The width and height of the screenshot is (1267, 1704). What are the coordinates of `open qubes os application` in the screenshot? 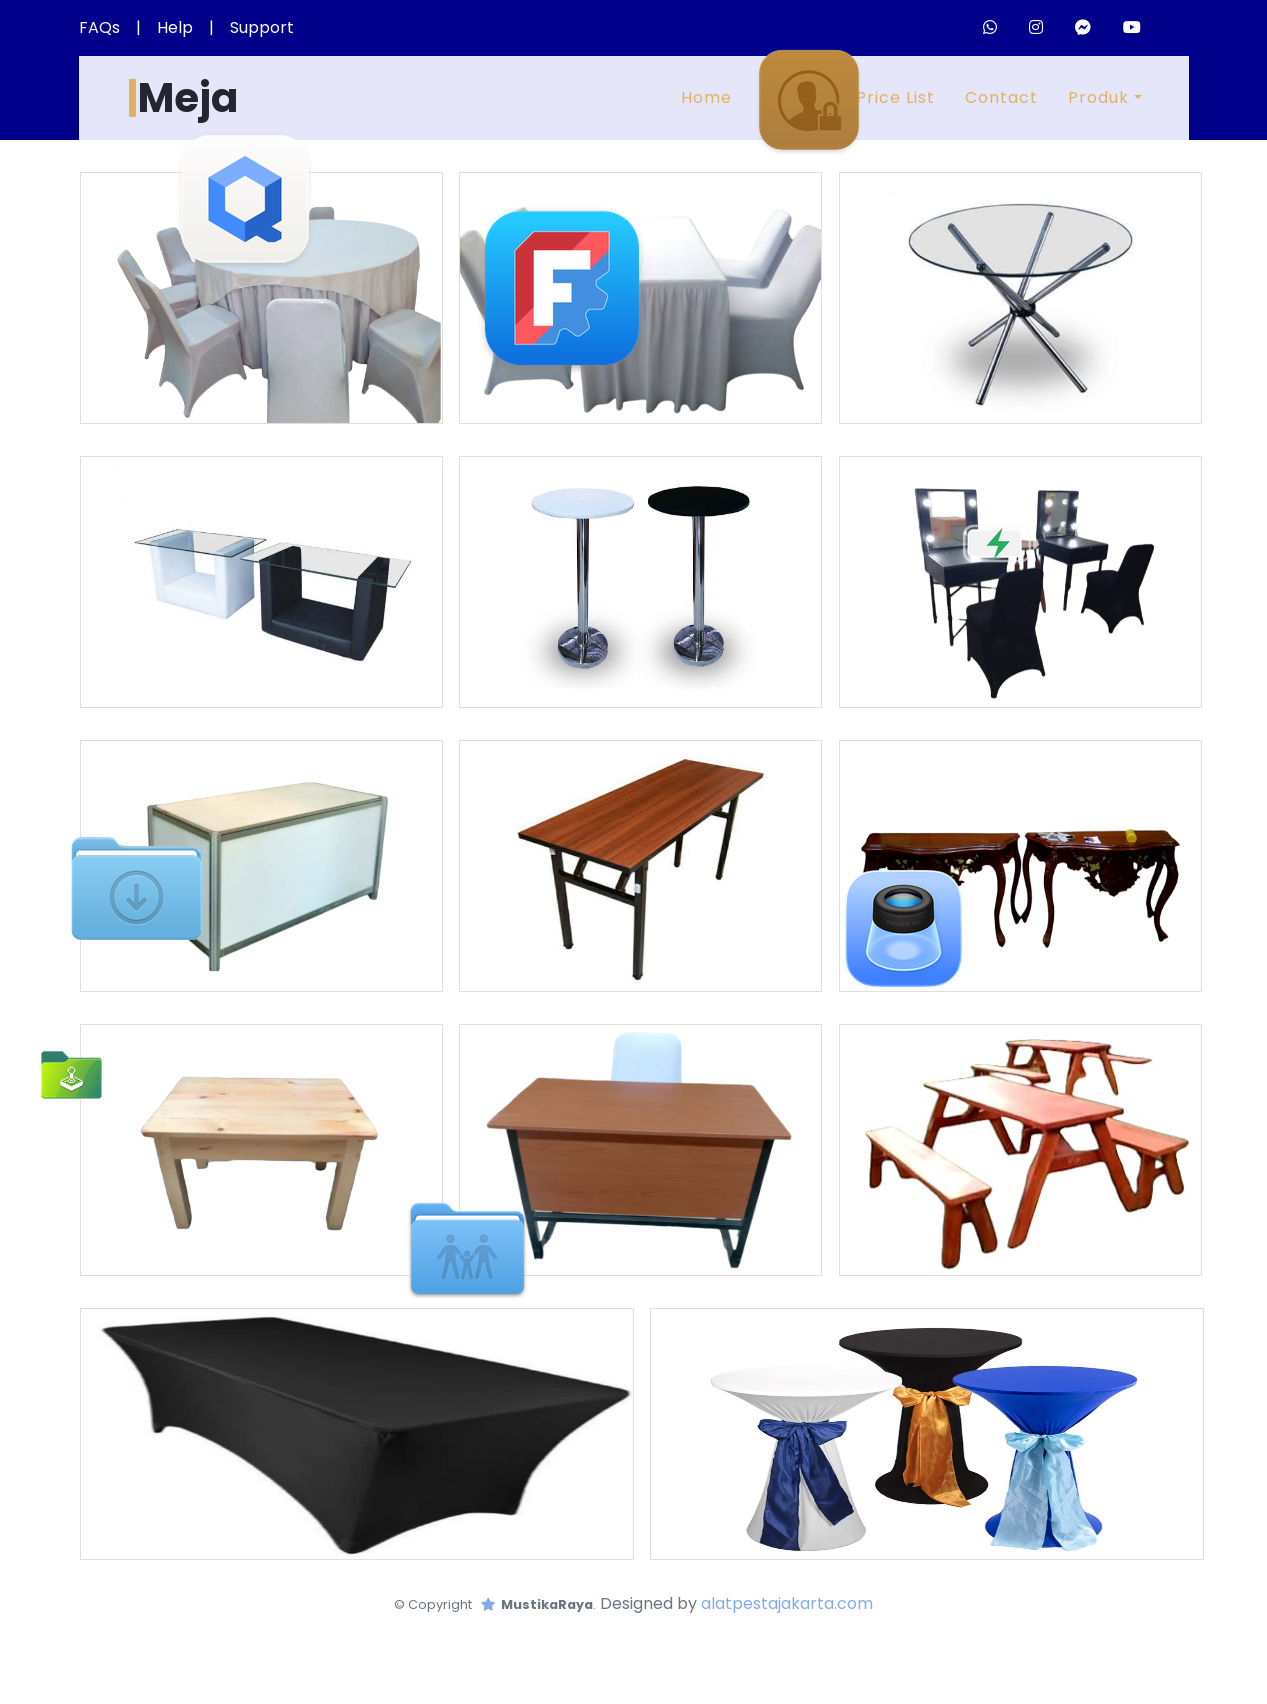 It's located at (245, 199).